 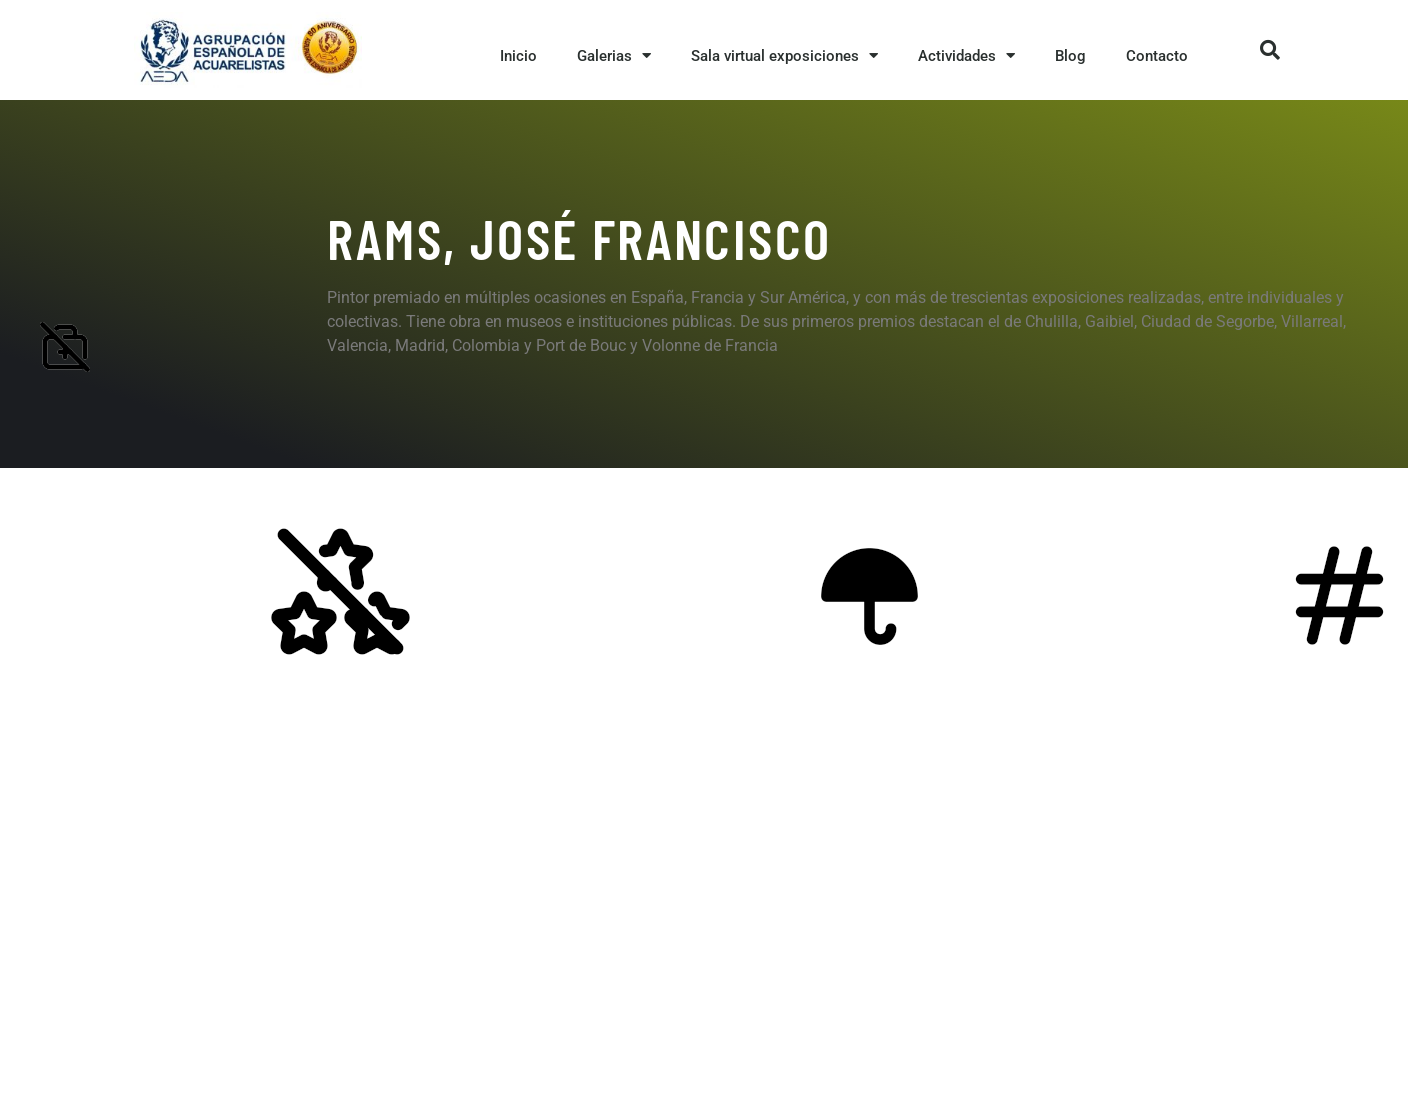 What do you see at coordinates (340, 591) in the screenshot?
I see `disable star ratings or reviews` at bounding box center [340, 591].